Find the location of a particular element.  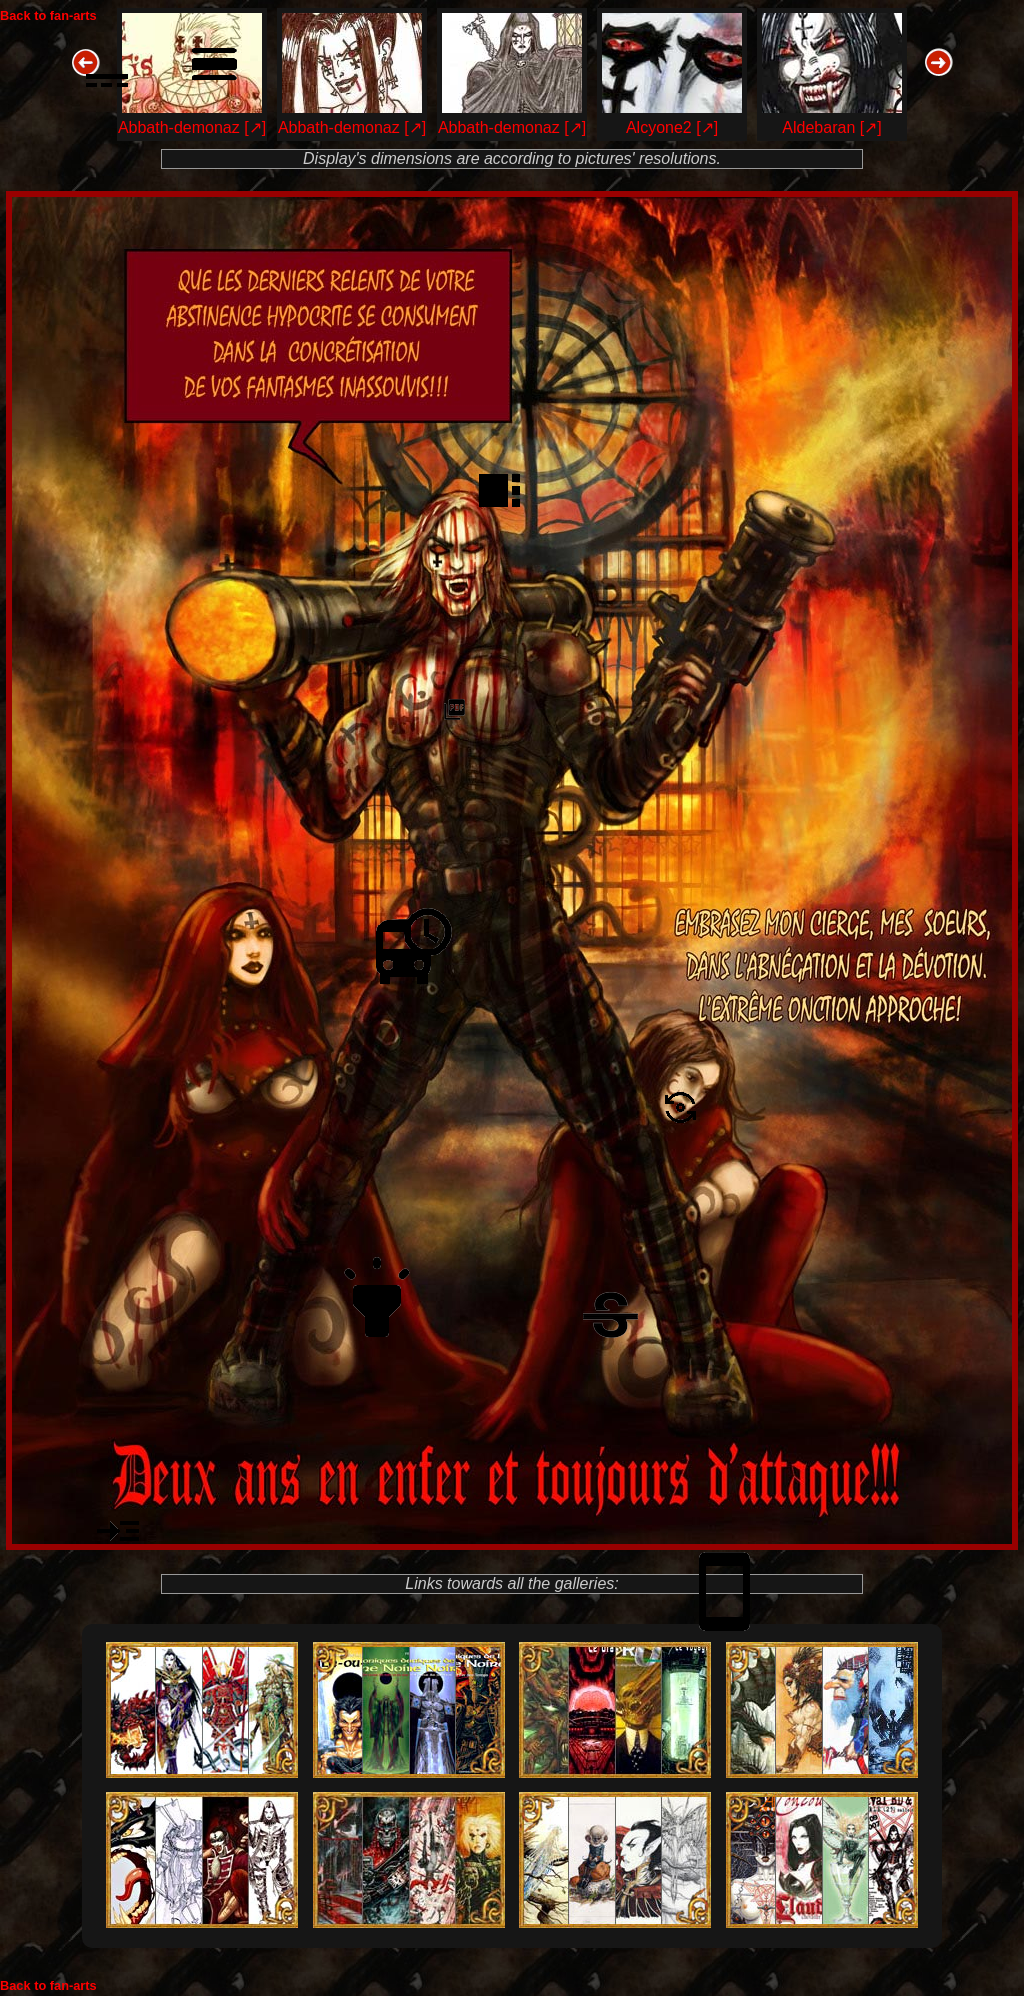

highlight selected text is located at coordinates (377, 1297).